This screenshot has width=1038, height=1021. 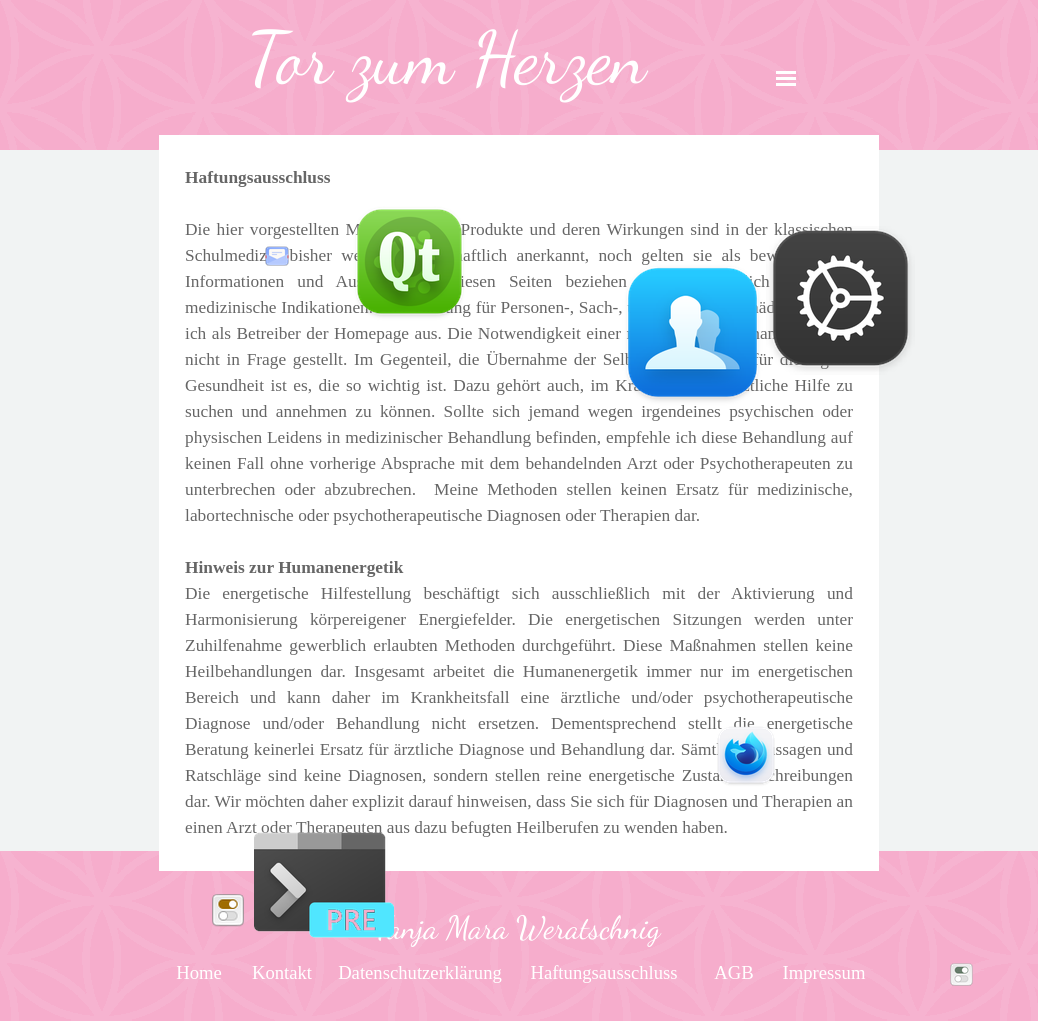 What do you see at coordinates (840, 300) in the screenshot?
I see `default placeholder icon for applications without a custom icon` at bounding box center [840, 300].